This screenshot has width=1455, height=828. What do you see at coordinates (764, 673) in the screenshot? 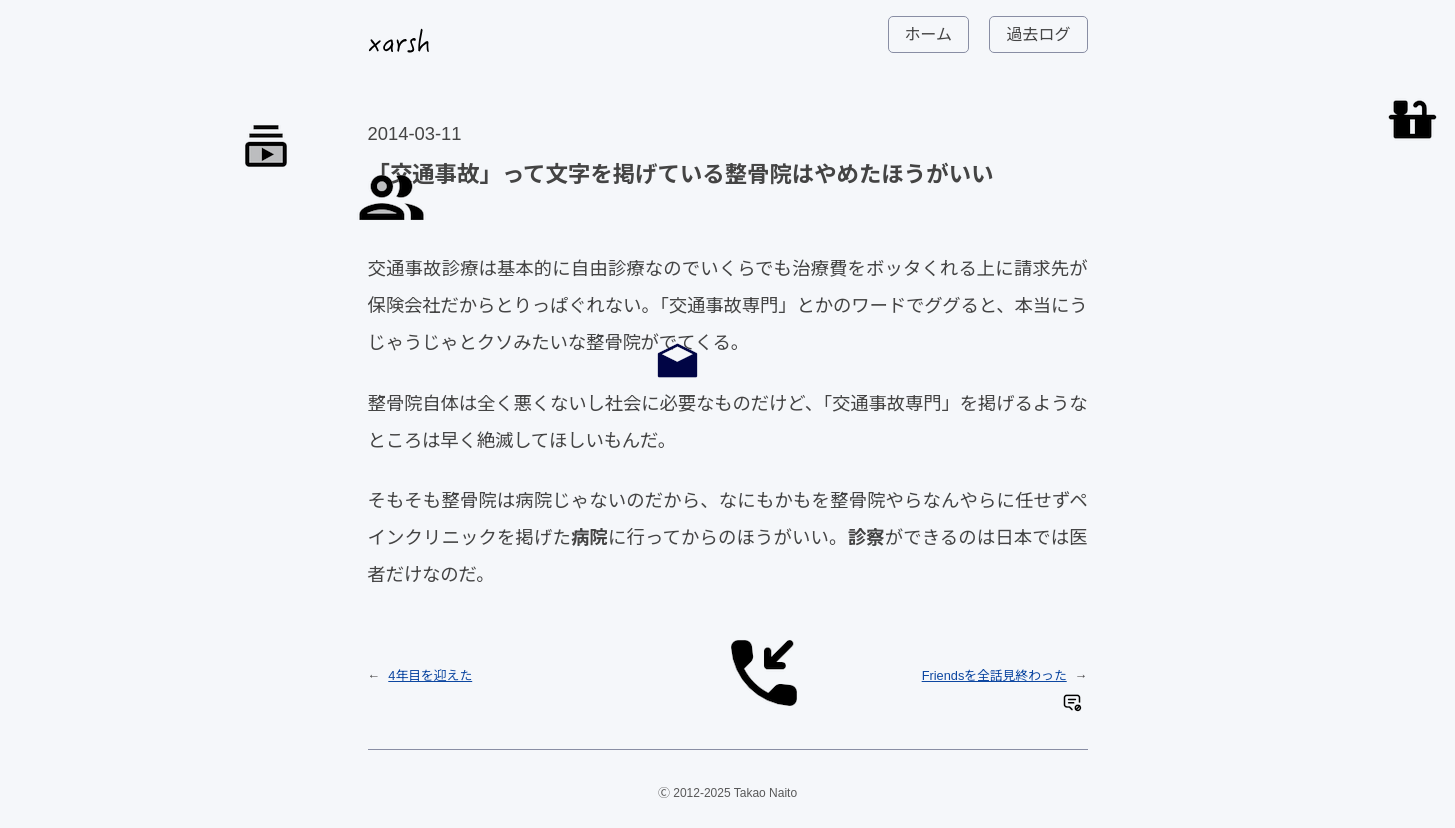
I see `indicates a missed call that needs to be returned` at bounding box center [764, 673].